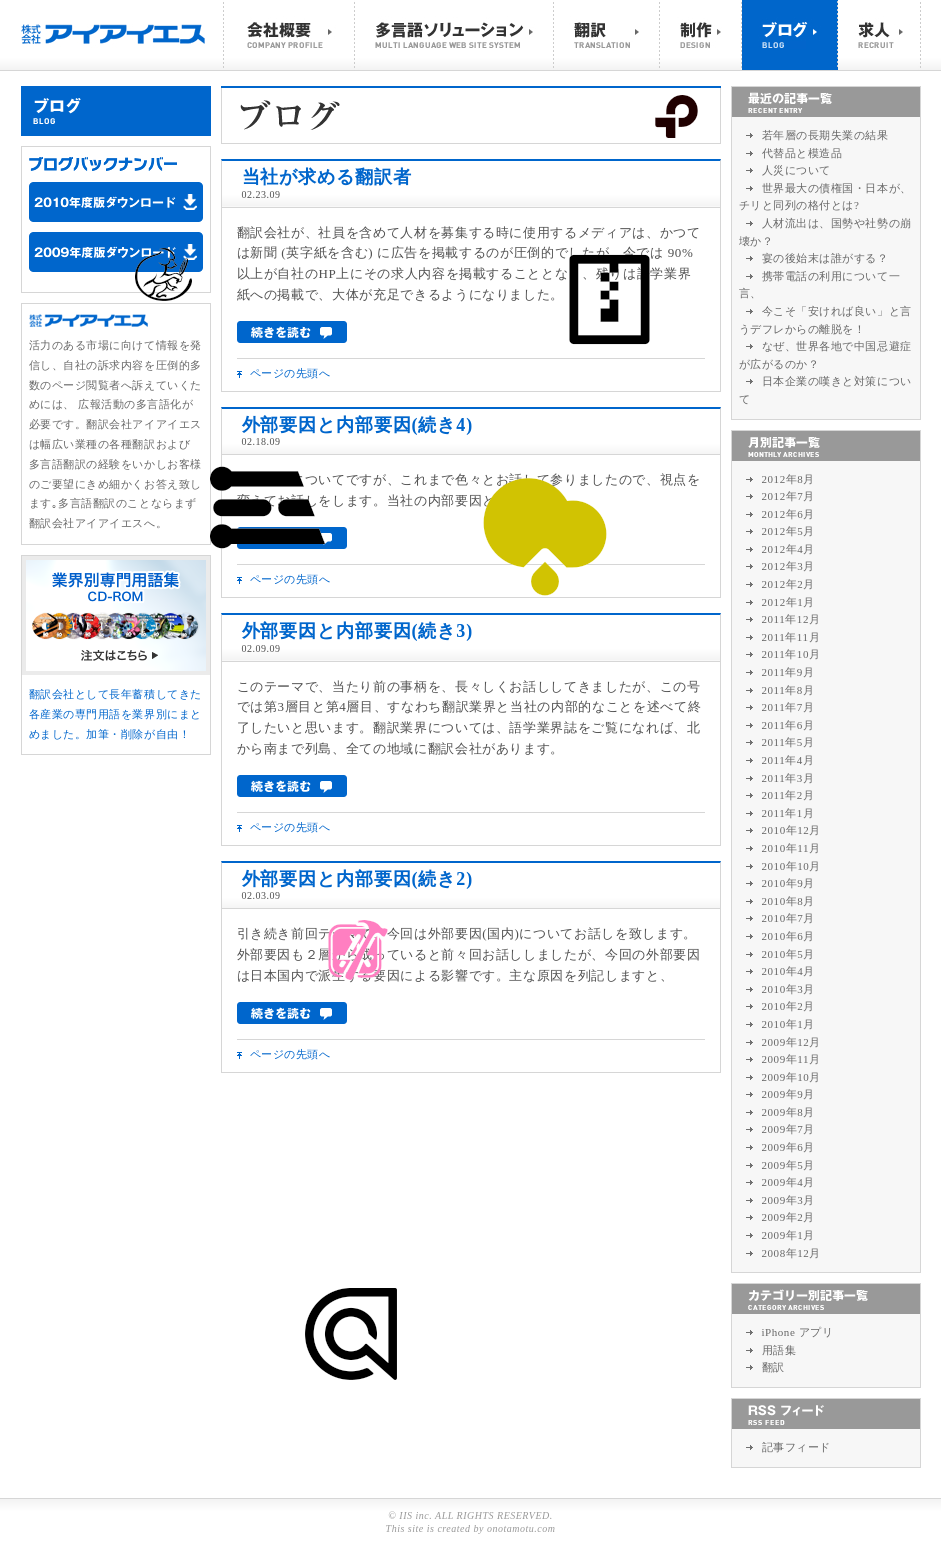 This screenshot has height=1564, width=941. Describe the element at coordinates (545, 534) in the screenshot. I see `indicates rainy weather conditions` at that location.